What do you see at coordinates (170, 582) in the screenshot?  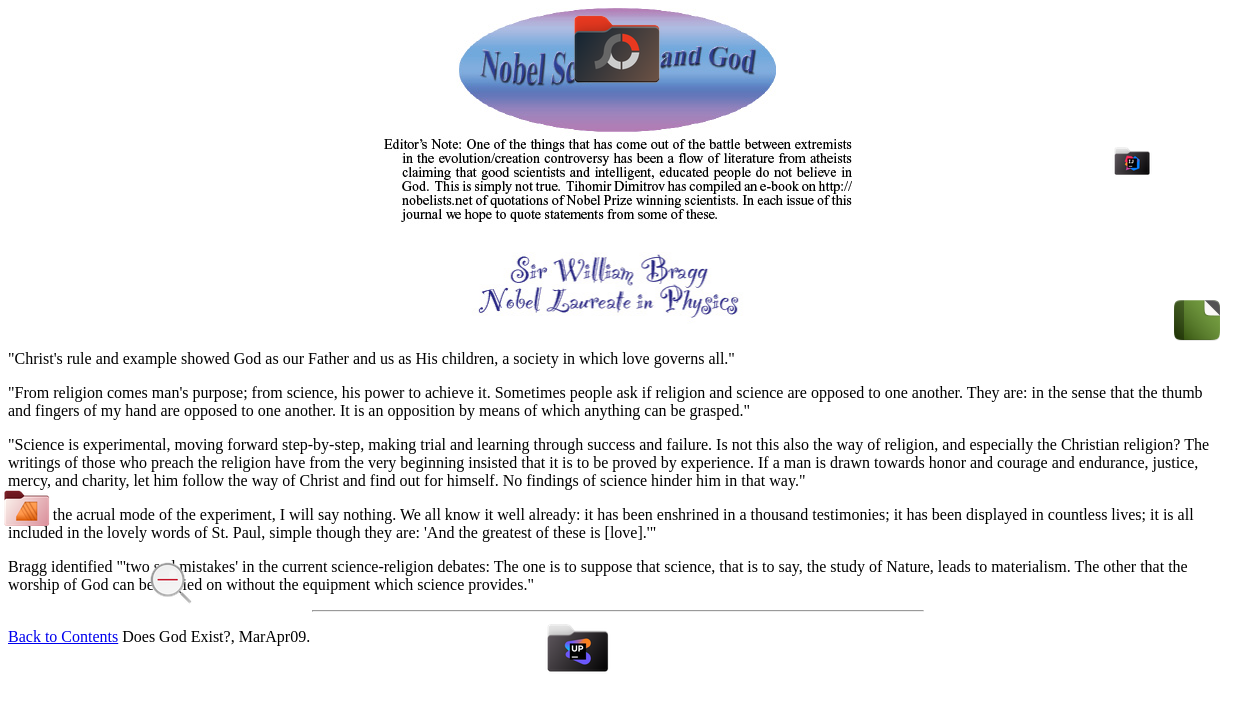 I see `zoom out on file preview` at bounding box center [170, 582].